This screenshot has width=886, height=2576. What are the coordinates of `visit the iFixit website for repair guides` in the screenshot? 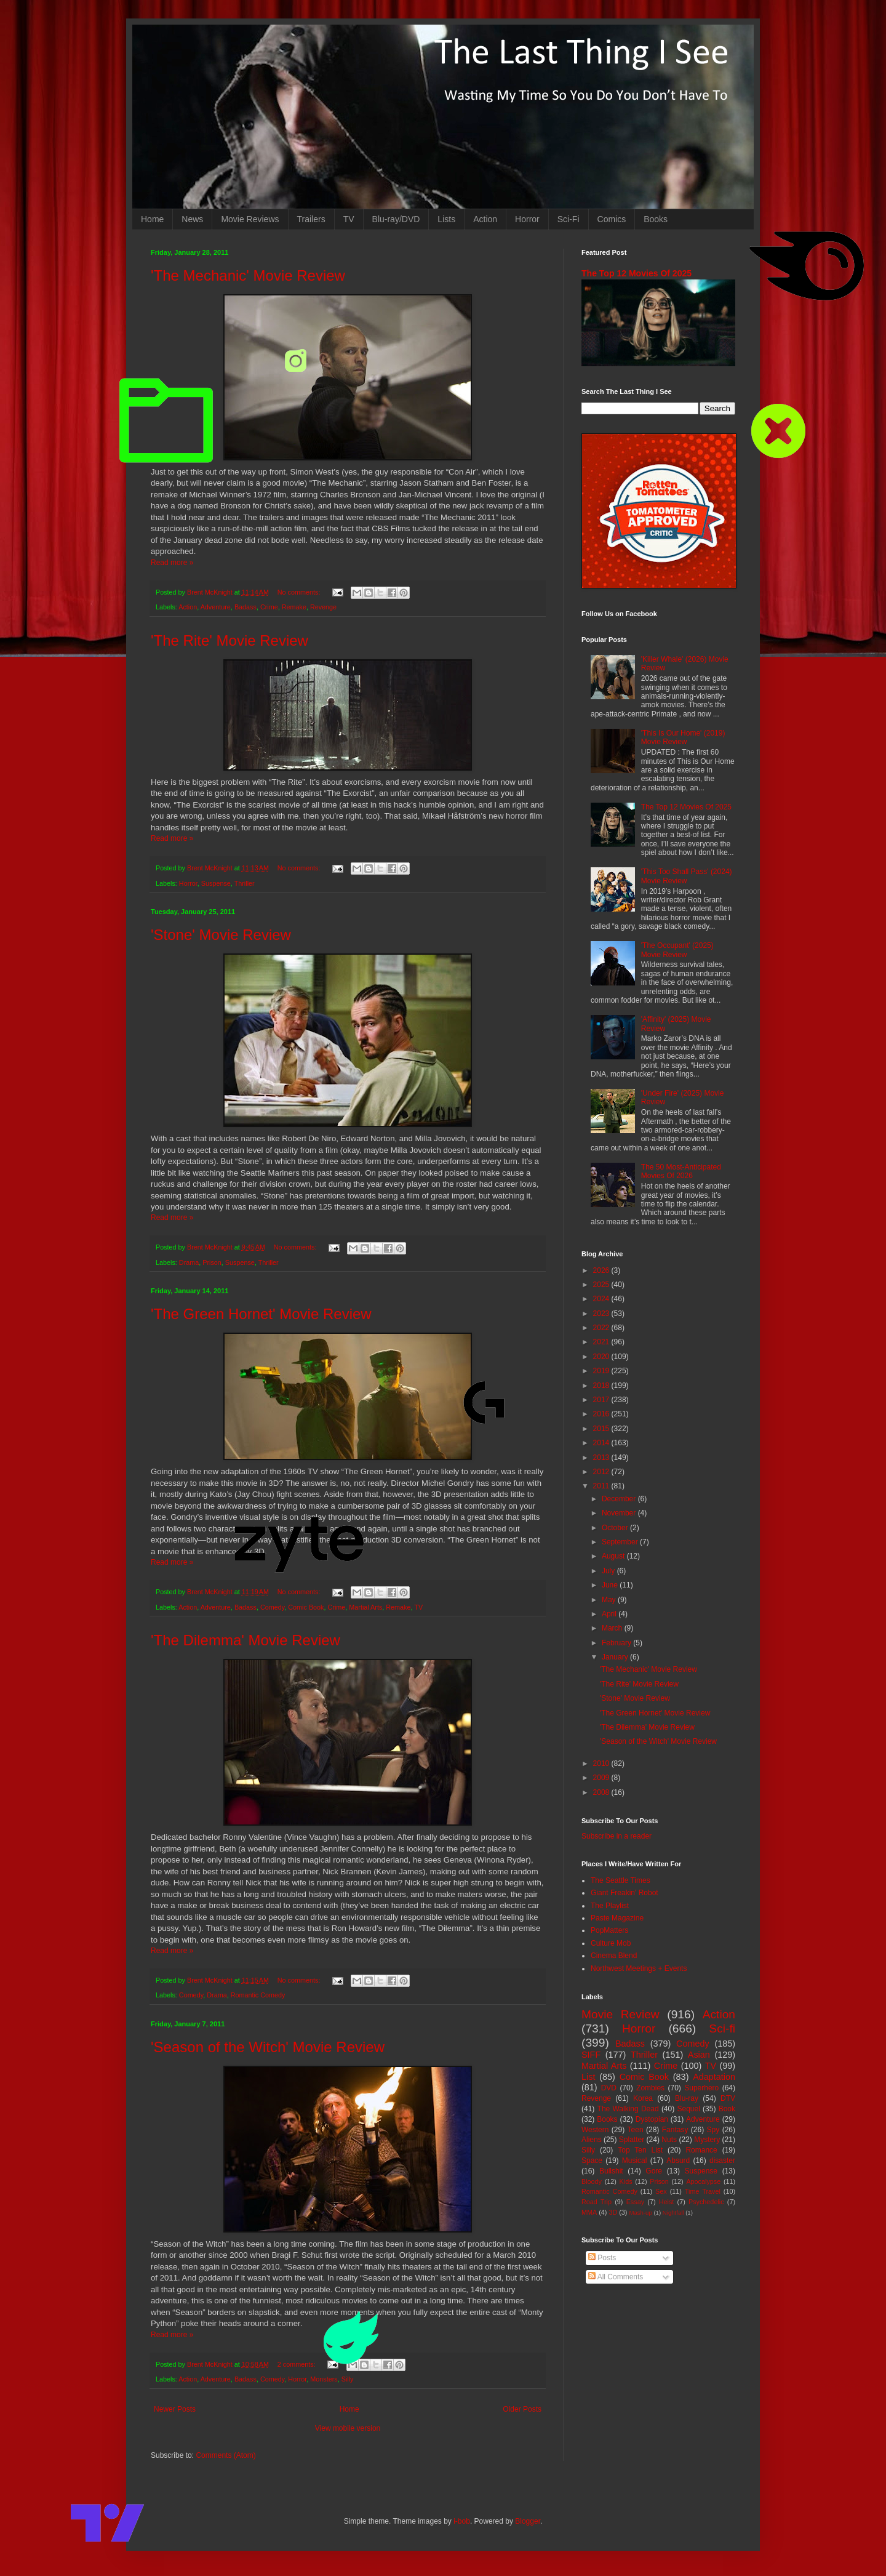 It's located at (778, 431).